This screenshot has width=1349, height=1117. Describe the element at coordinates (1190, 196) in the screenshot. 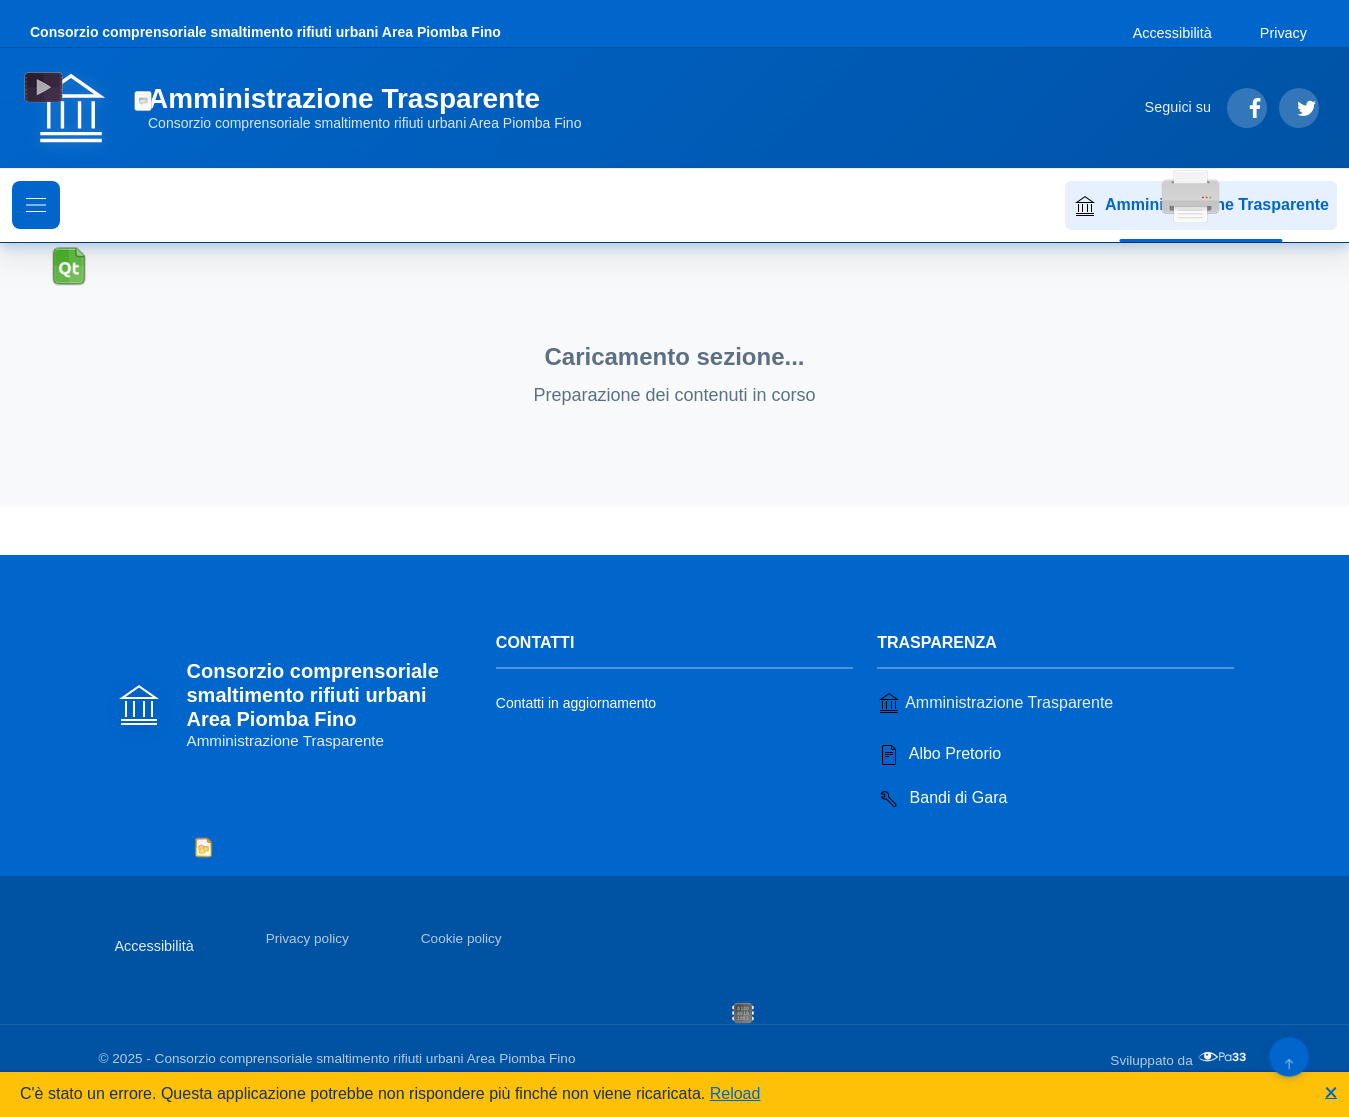

I see `print the current document` at that location.